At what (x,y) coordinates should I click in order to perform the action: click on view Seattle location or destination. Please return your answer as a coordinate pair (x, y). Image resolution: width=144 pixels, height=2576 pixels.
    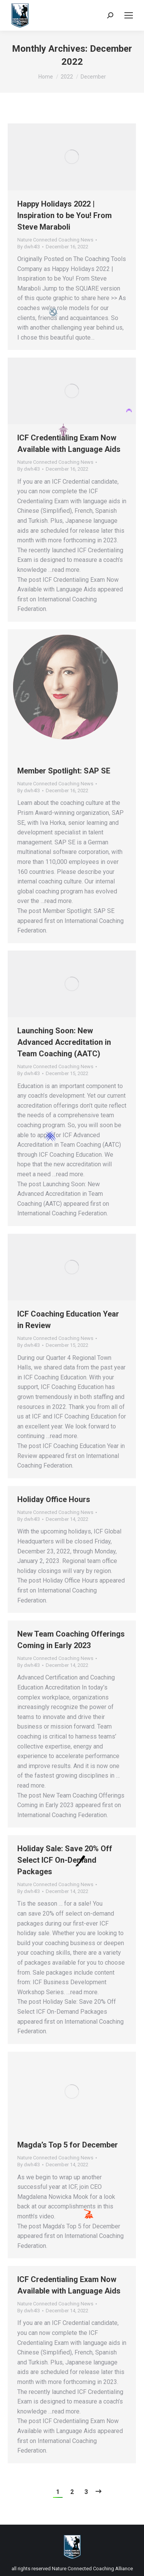
    Looking at the image, I should click on (63, 430).